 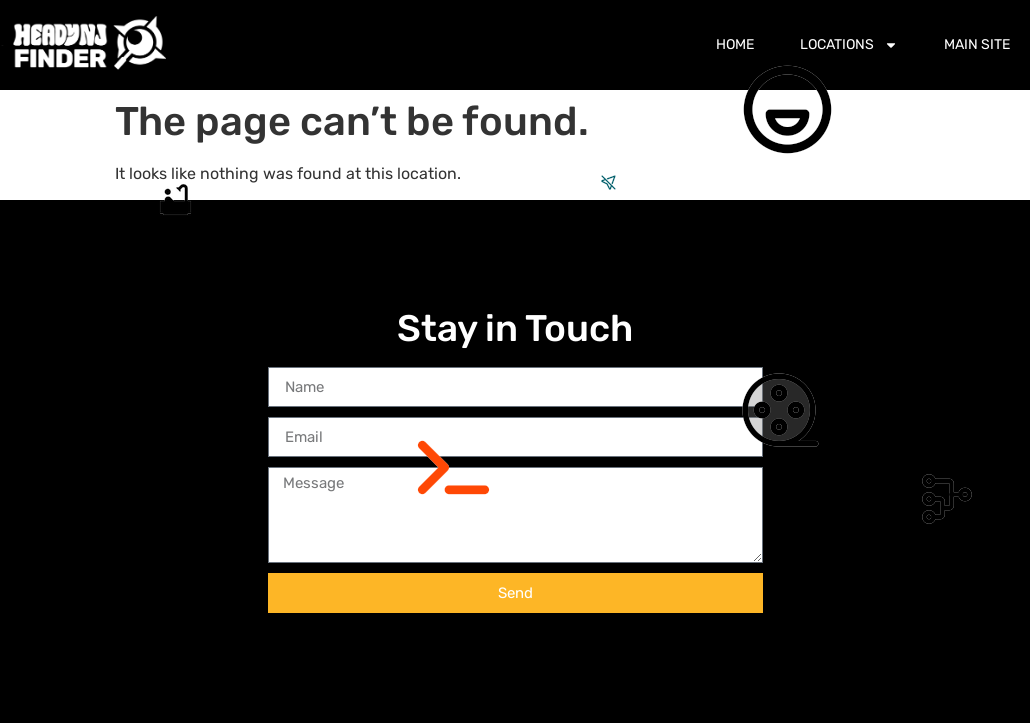 What do you see at coordinates (608, 182) in the screenshot?
I see `location services disabled` at bounding box center [608, 182].